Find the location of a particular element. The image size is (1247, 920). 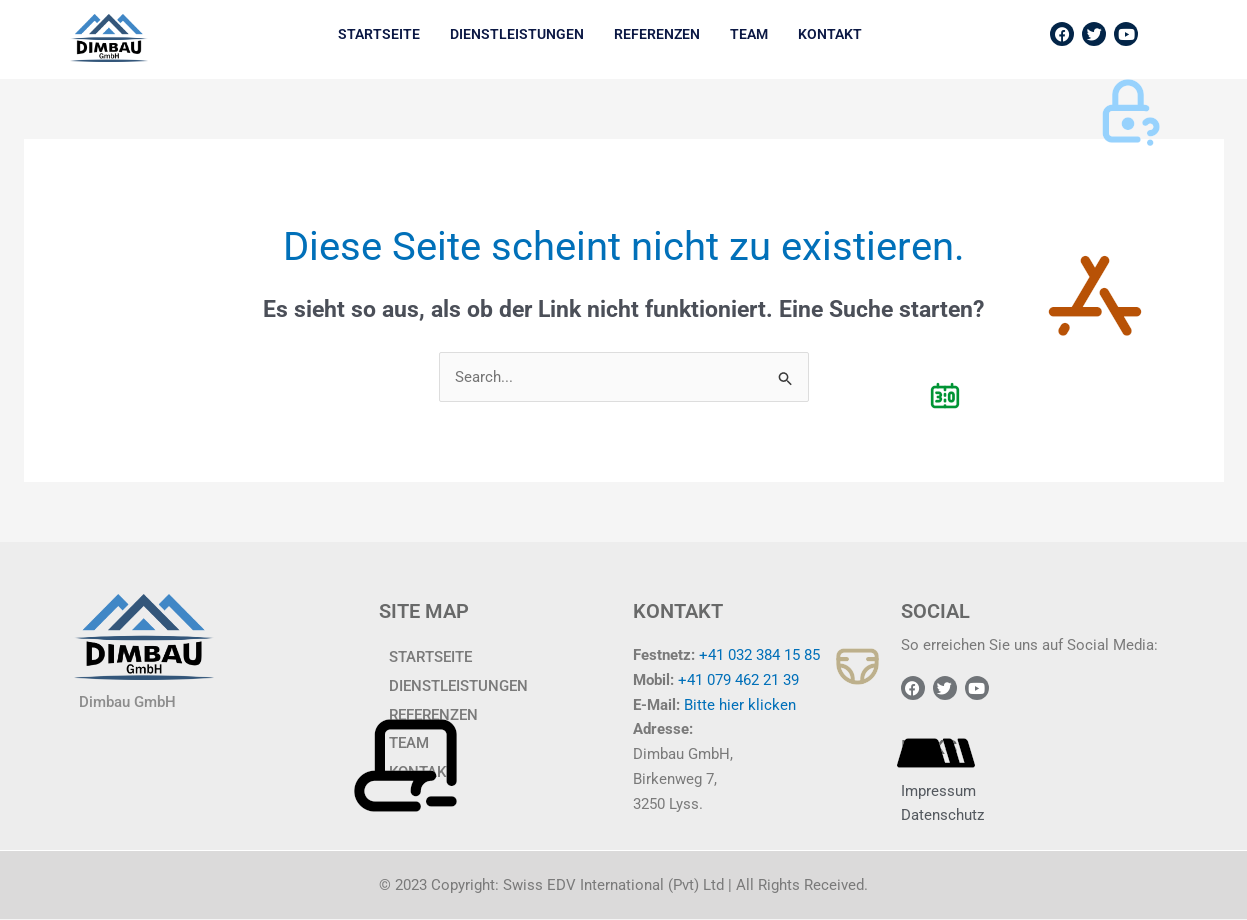

view game or match scores is located at coordinates (945, 397).